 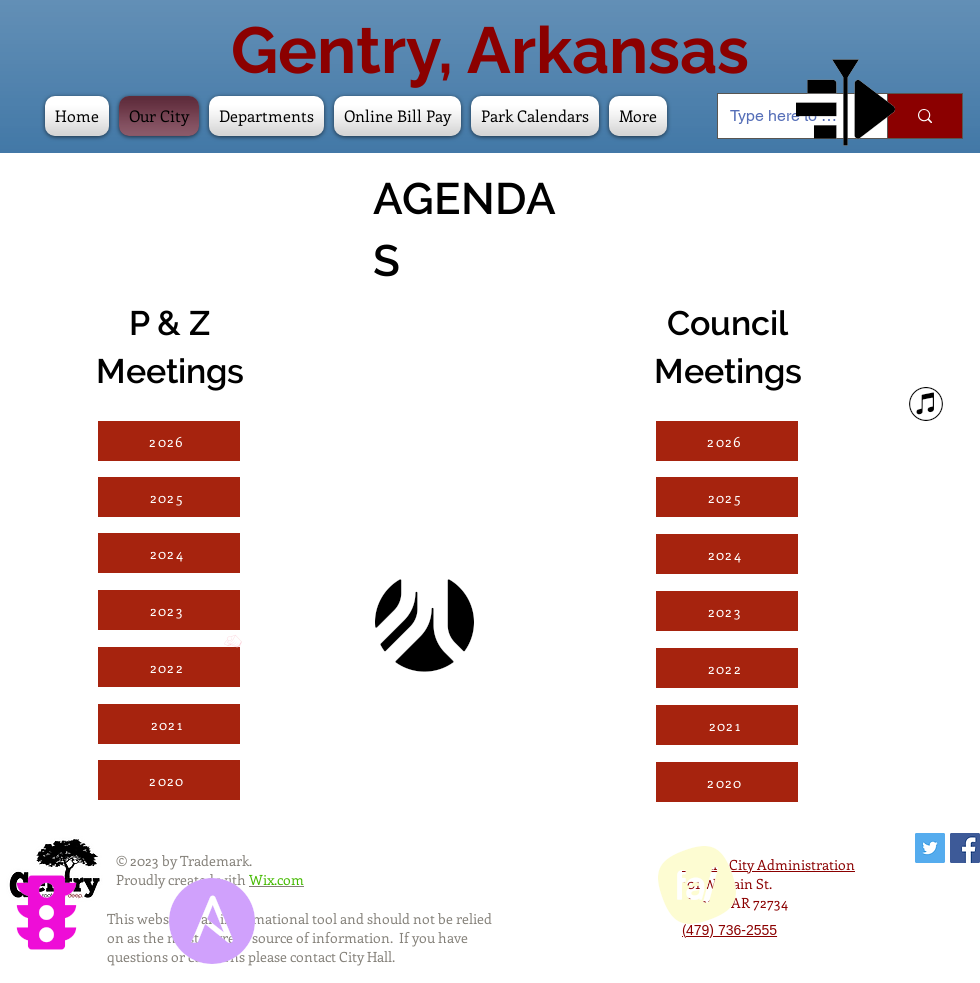 What do you see at coordinates (845, 102) in the screenshot?
I see `open kdenlive video editor` at bounding box center [845, 102].